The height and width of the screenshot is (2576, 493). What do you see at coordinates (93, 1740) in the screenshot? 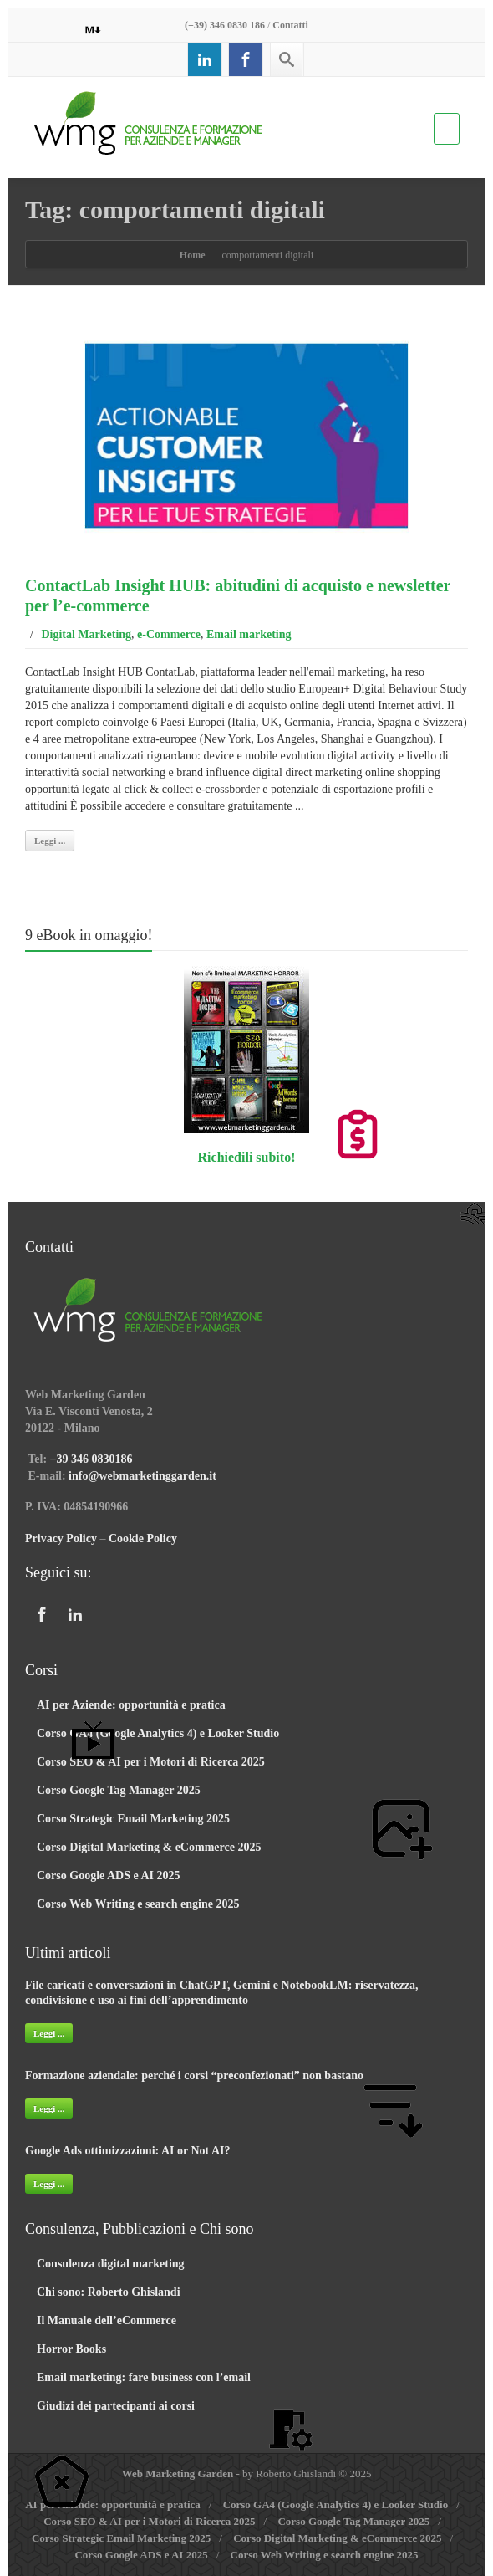
I see `watch live television or streaming content` at bounding box center [93, 1740].